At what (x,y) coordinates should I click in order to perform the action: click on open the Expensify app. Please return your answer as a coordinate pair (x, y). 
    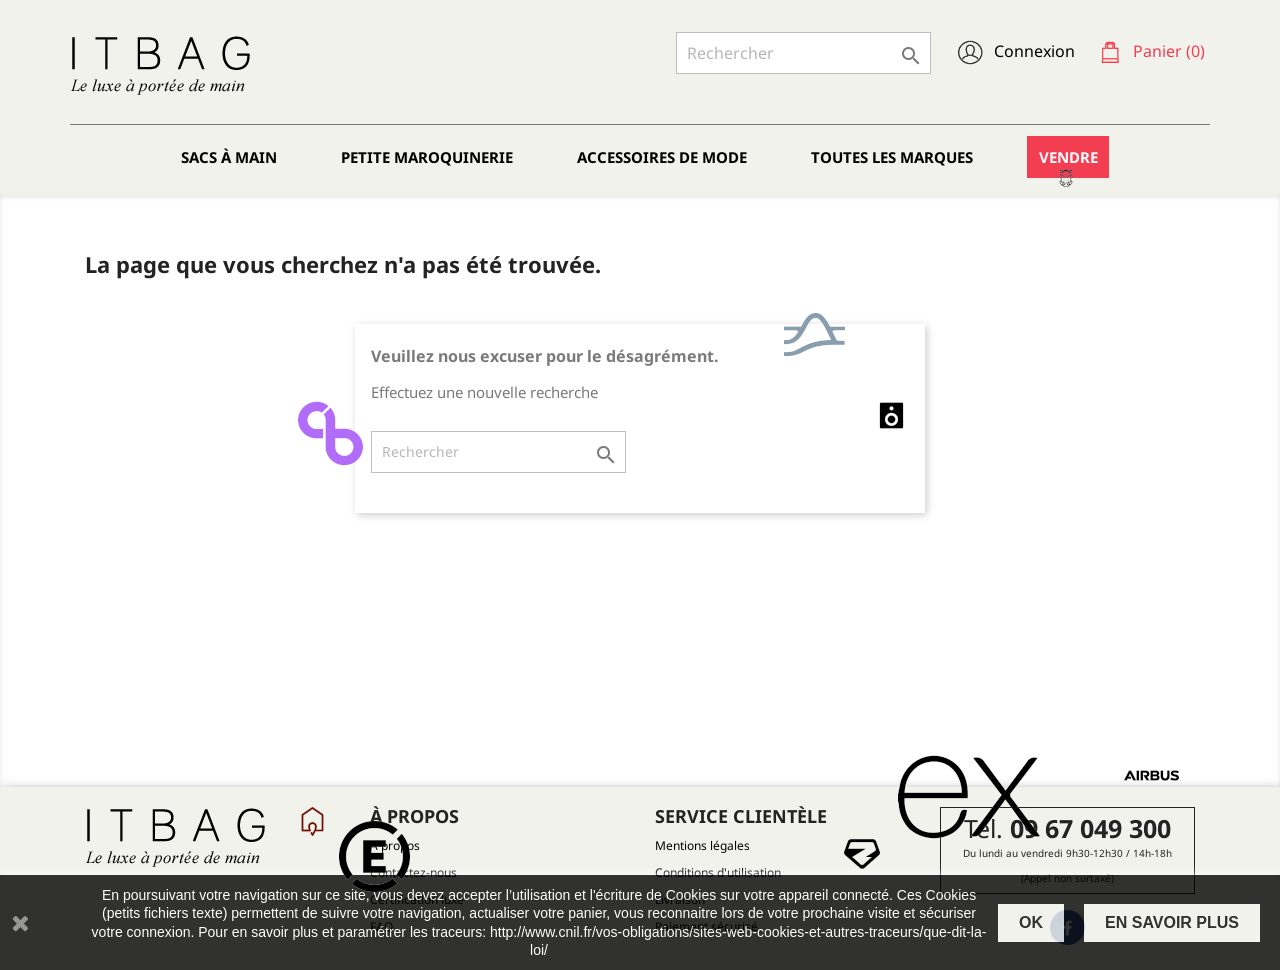
    Looking at the image, I should click on (374, 856).